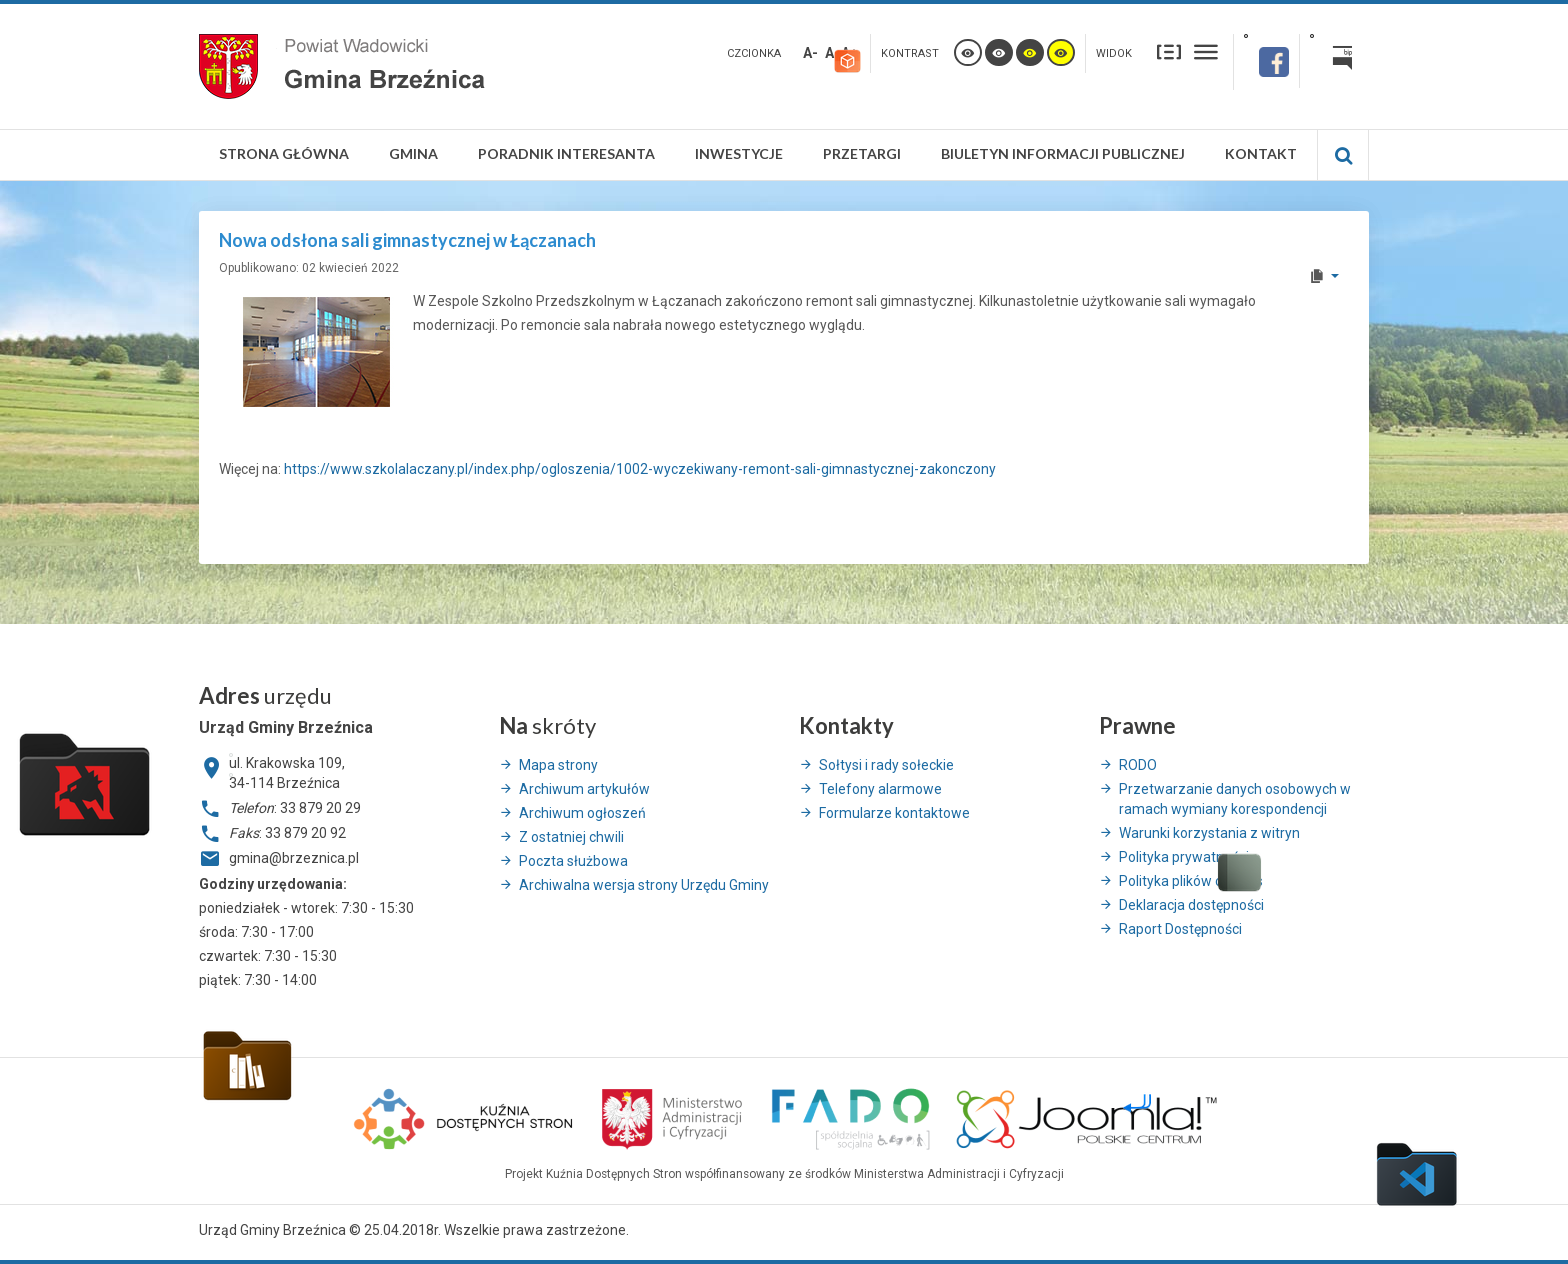 This screenshot has height=1264, width=1568. What do you see at coordinates (1239, 871) in the screenshot?
I see `access your desktop folder` at bounding box center [1239, 871].